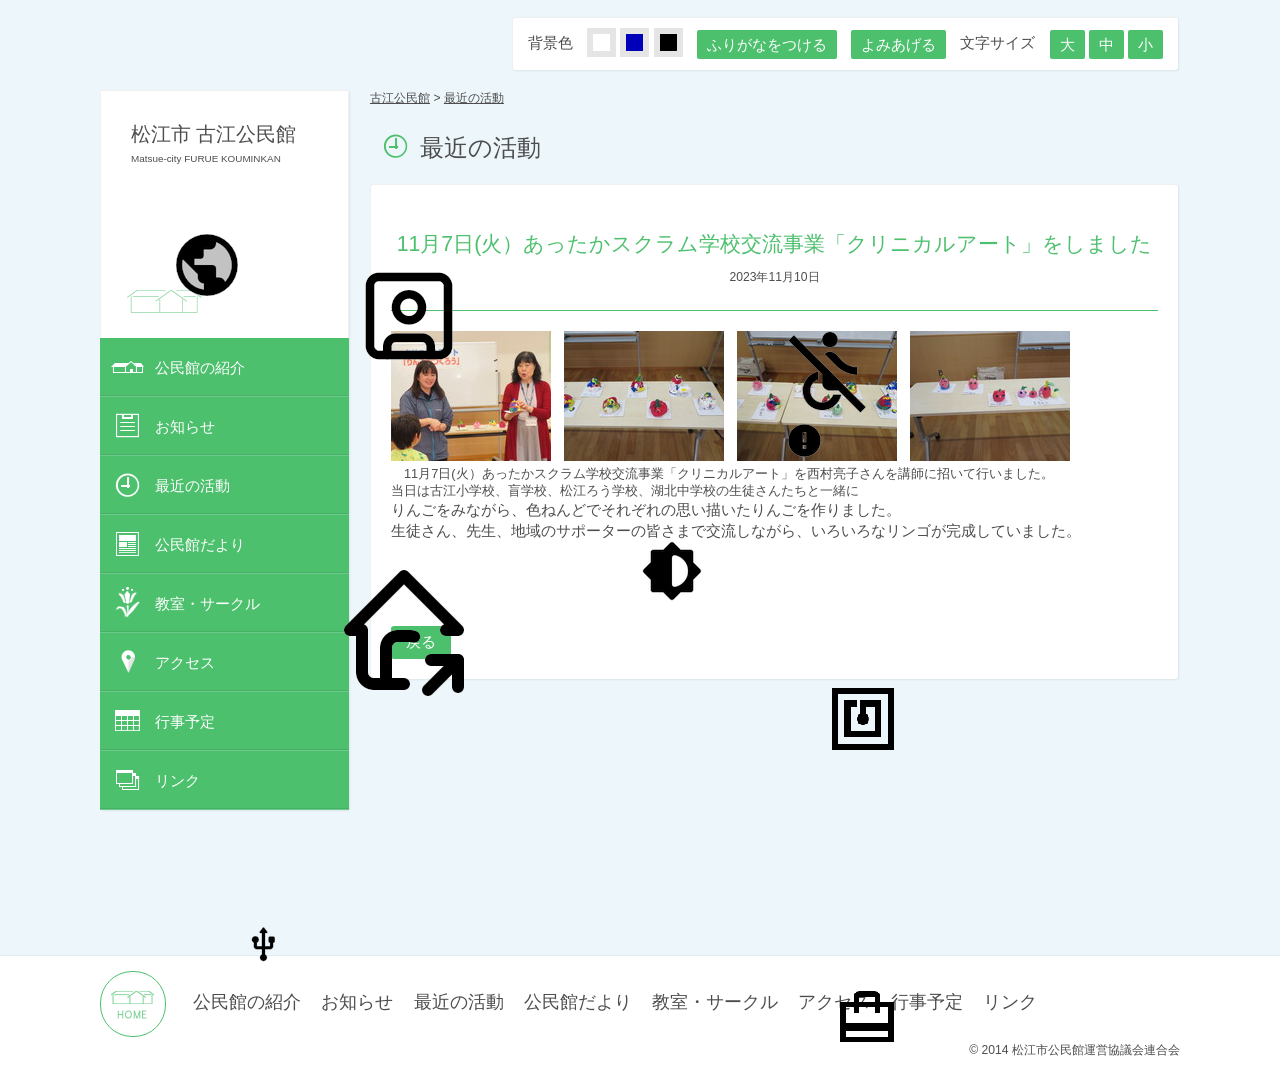 The height and width of the screenshot is (1074, 1280). Describe the element at coordinates (863, 719) in the screenshot. I see `tap to enable nfc connectivity` at that location.